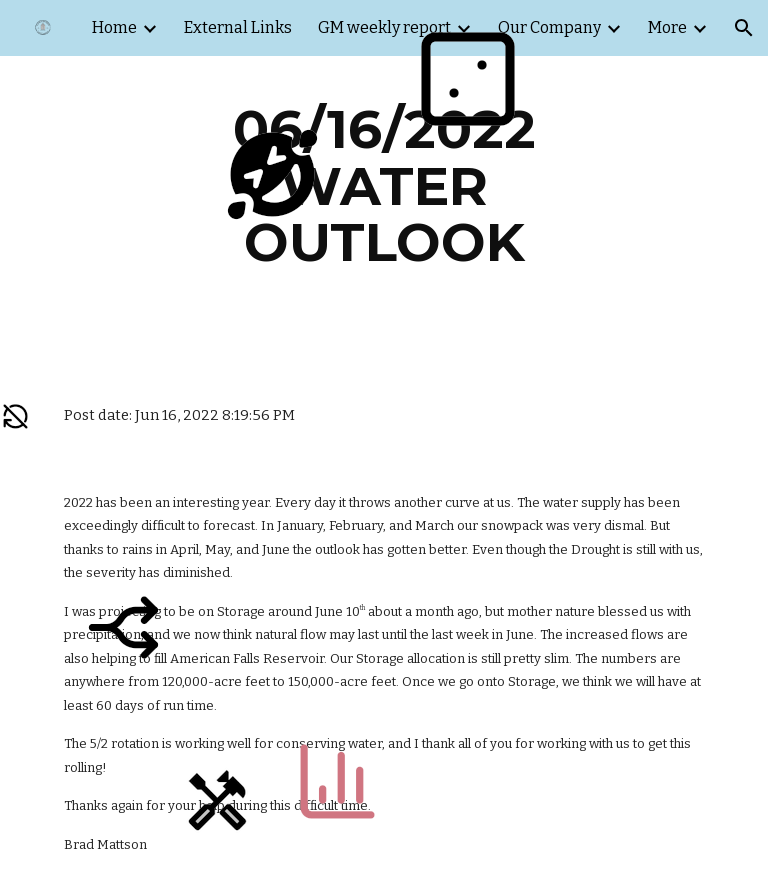 This screenshot has height=888, width=768. What do you see at coordinates (217, 801) in the screenshot?
I see `access tools and settings` at bounding box center [217, 801].